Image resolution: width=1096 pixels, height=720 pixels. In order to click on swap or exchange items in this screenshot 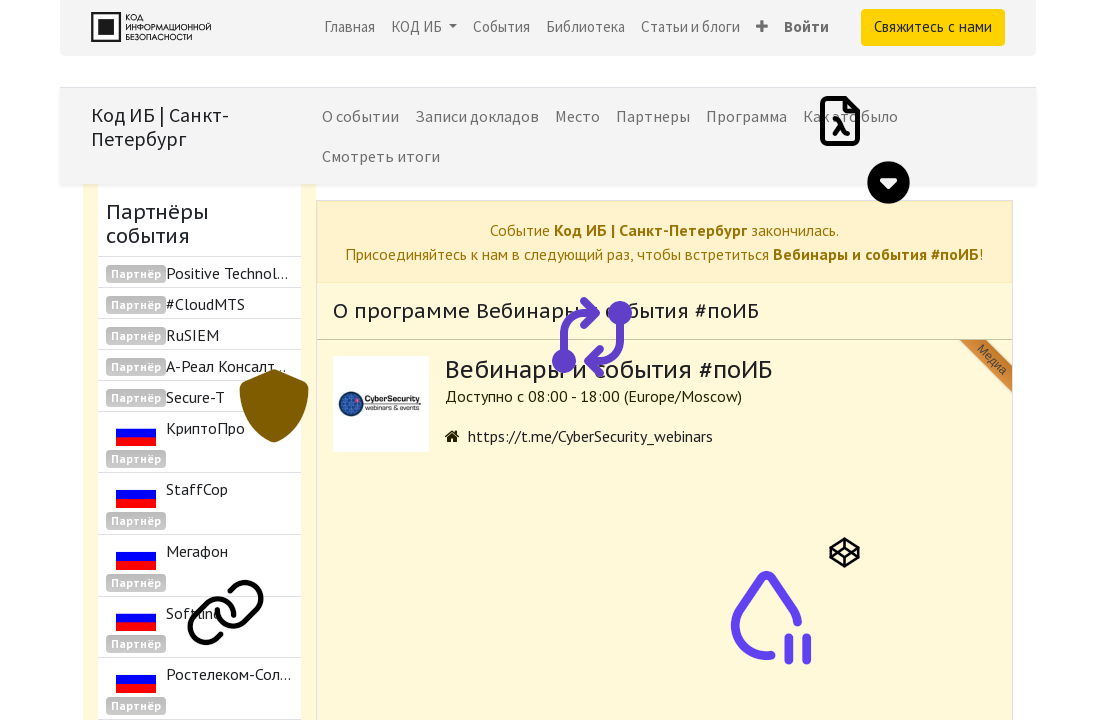, I will do `click(592, 337)`.